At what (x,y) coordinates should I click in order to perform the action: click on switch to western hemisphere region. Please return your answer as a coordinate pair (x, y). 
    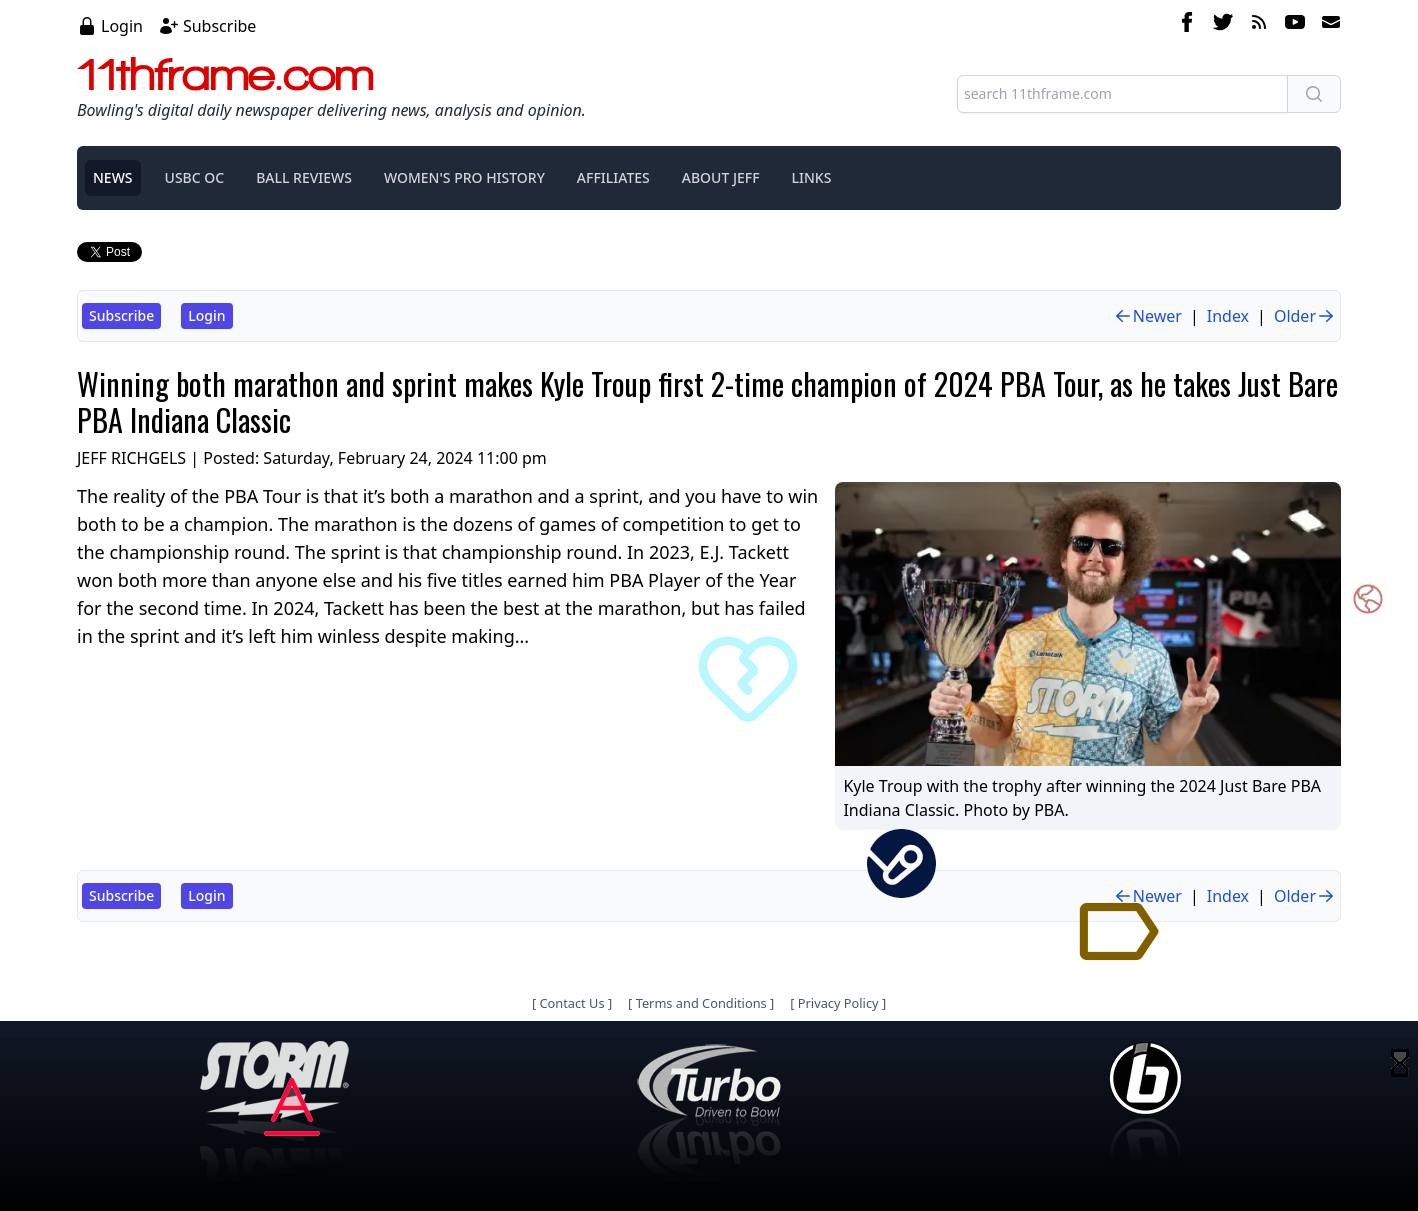
    Looking at the image, I should click on (1368, 599).